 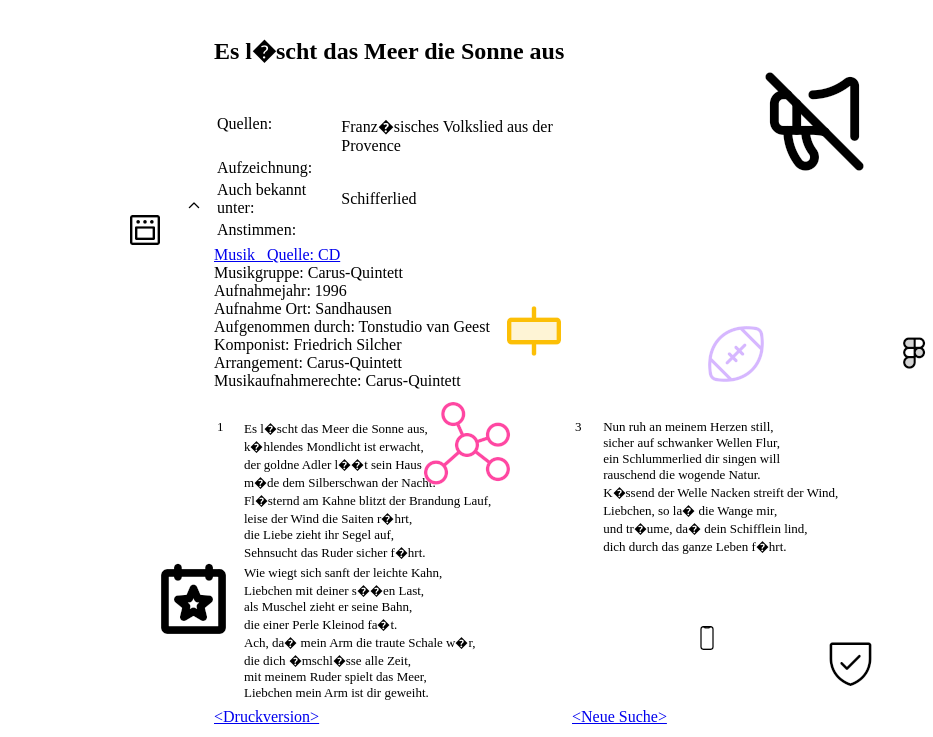 I want to click on mute announcements or notifications, so click(x=814, y=121).